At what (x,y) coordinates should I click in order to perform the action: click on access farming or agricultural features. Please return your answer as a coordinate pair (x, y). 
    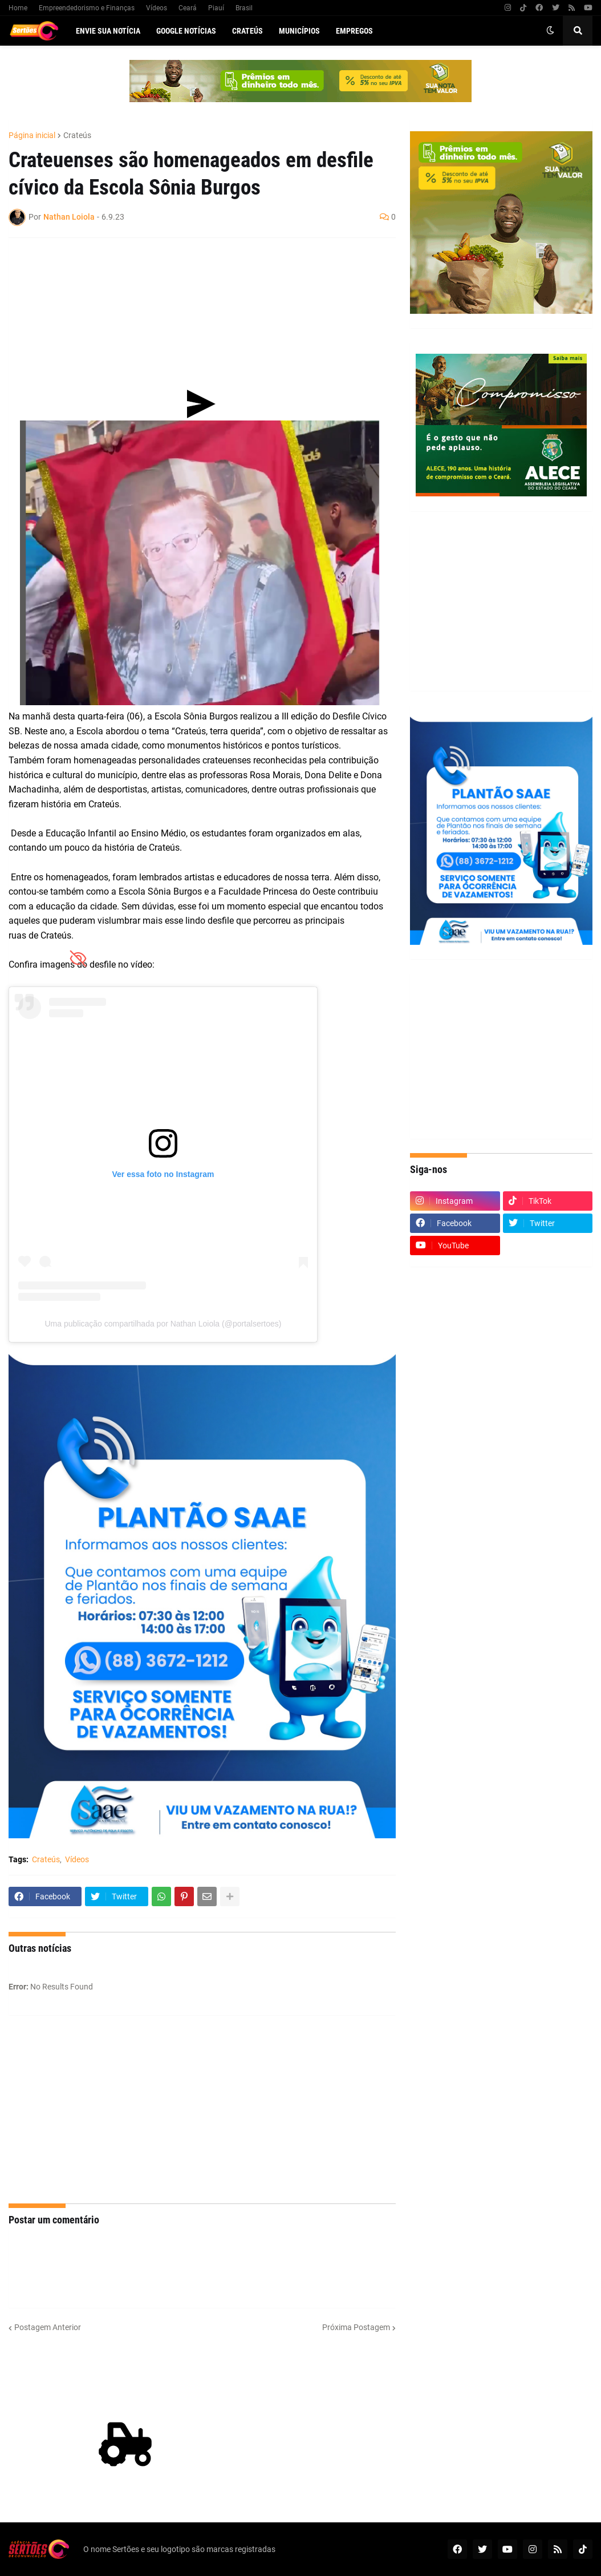
    Looking at the image, I should click on (125, 2442).